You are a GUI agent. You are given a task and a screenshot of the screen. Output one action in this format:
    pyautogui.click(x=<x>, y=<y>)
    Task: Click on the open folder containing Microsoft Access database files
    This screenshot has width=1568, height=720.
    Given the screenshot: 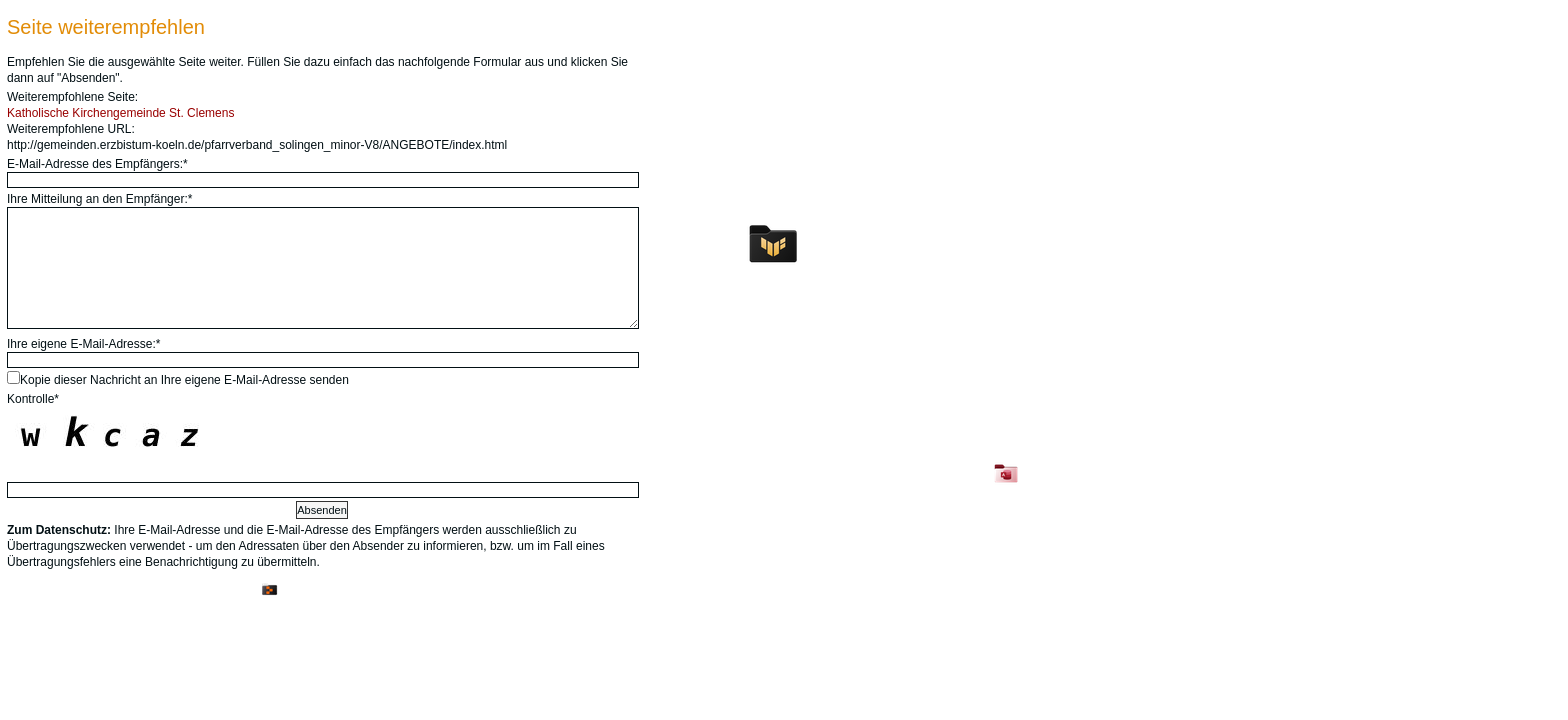 What is the action you would take?
    pyautogui.click(x=1006, y=474)
    